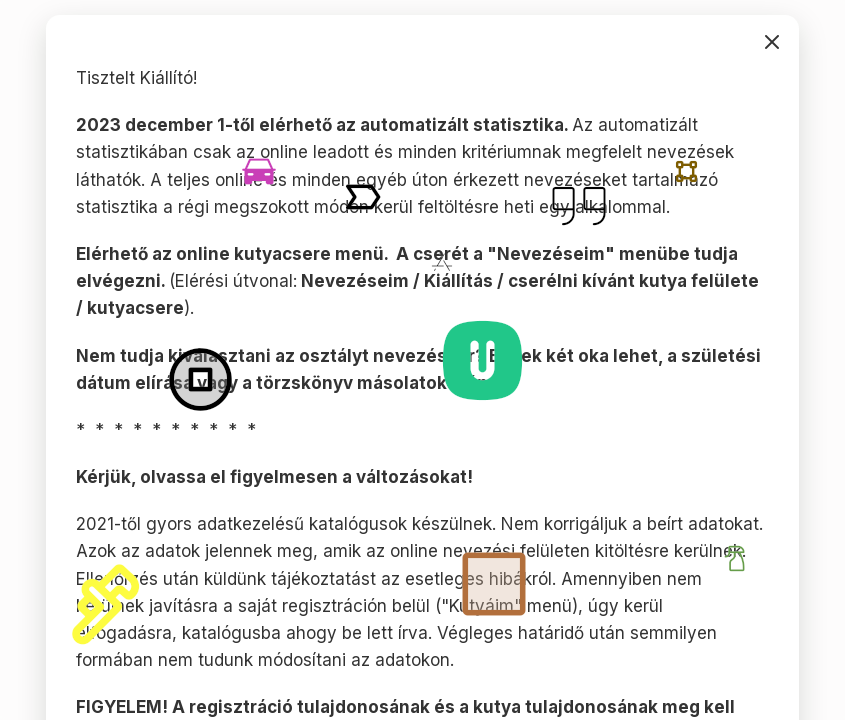  I want to click on add a tag or label to an item, so click(362, 197).